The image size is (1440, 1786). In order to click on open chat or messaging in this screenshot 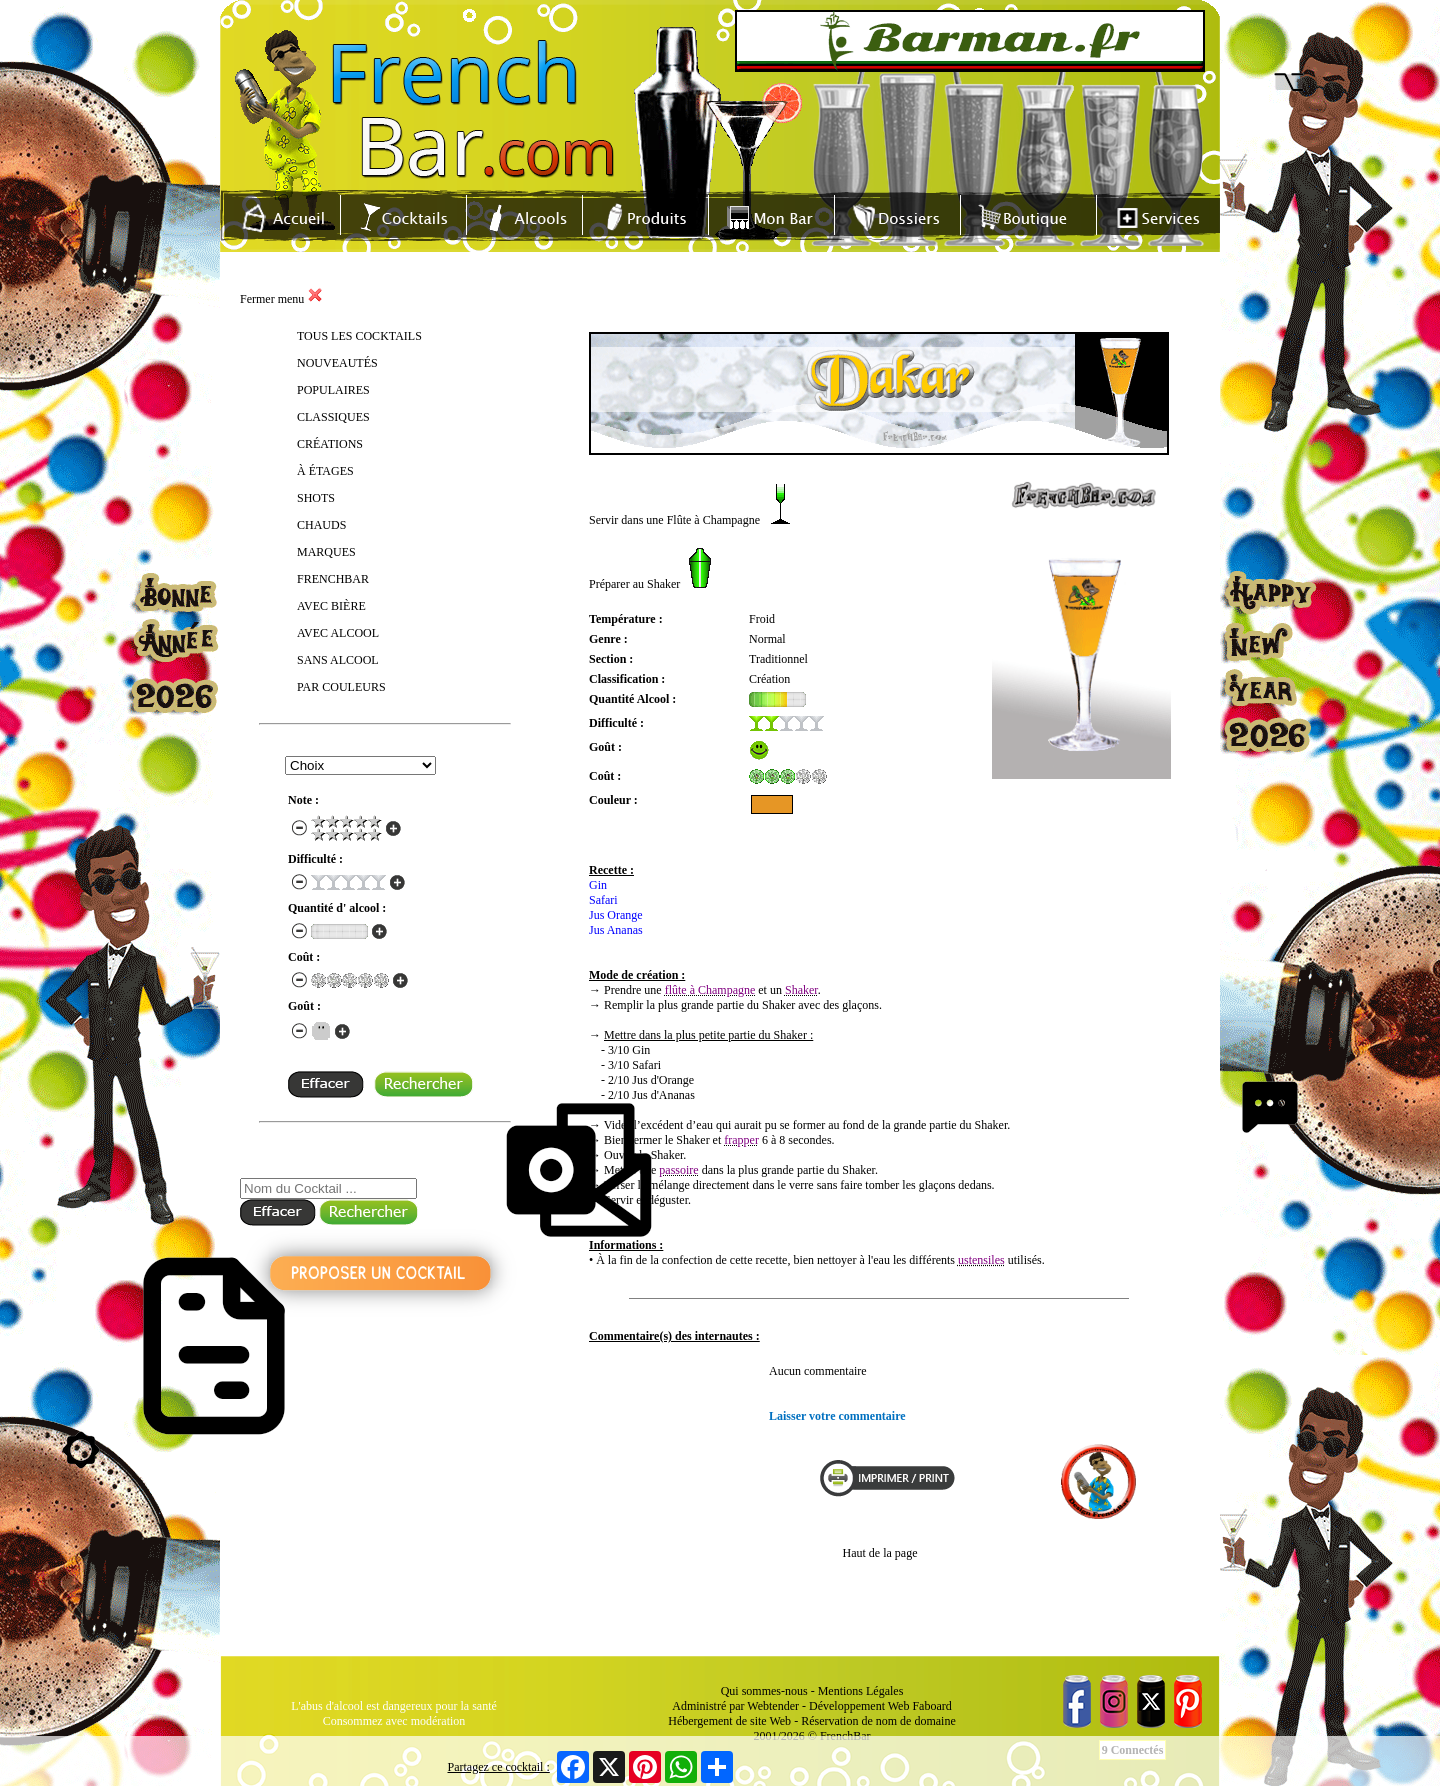, I will do `click(1270, 1103)`.